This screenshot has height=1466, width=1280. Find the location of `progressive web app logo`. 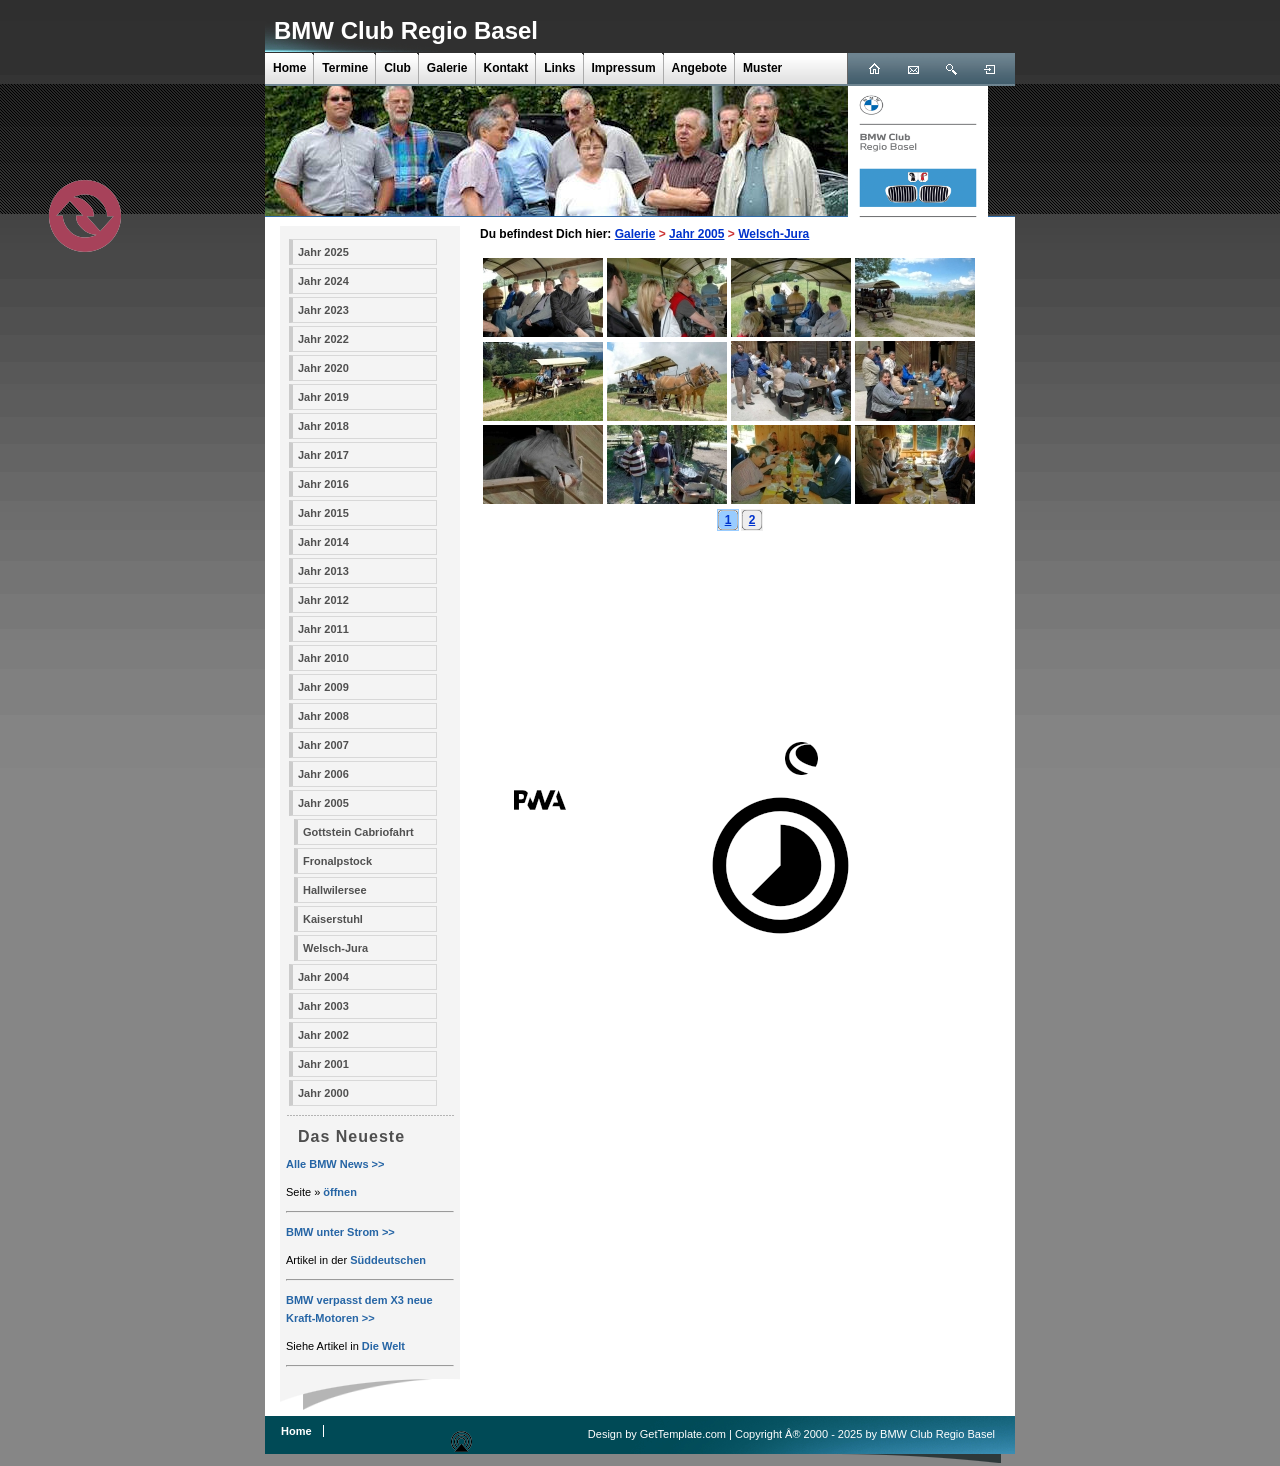

progressive web app logo is located at coordinates (540, 800).